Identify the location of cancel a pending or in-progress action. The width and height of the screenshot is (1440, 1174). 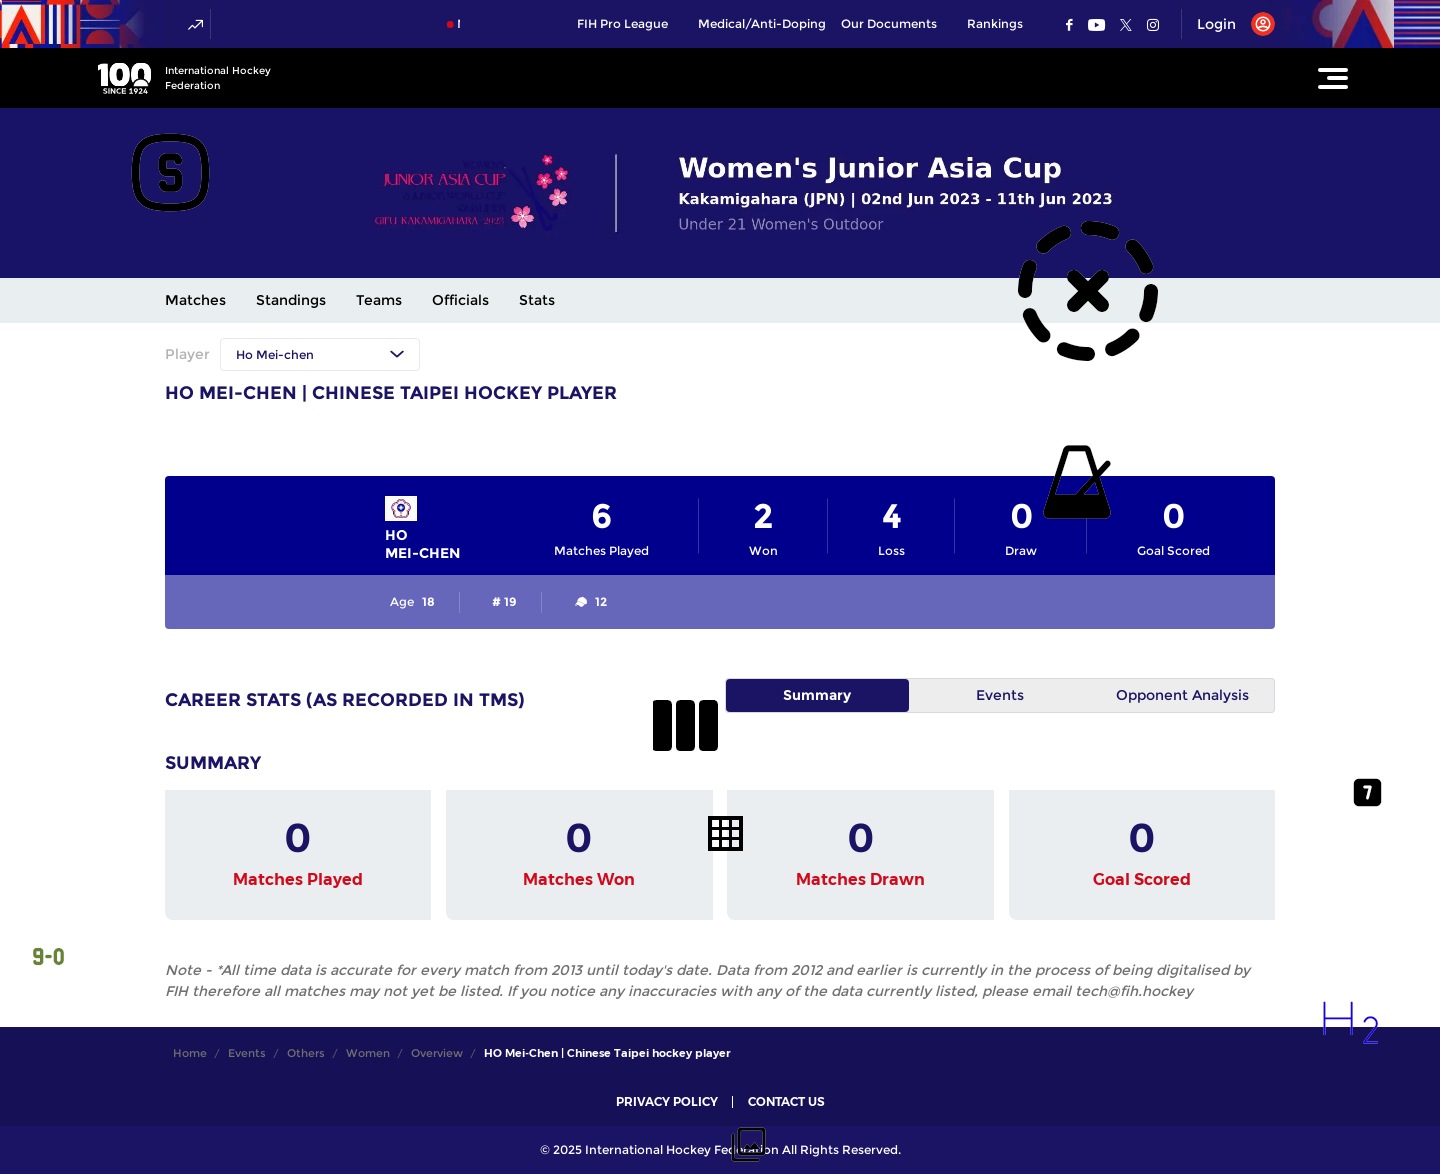
(1088, 291).